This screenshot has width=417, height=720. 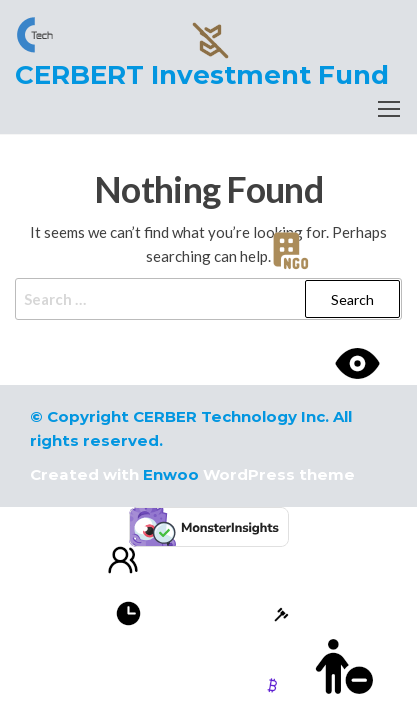 I want to click on access legal terms and conditions, so click(x=281, y=615).